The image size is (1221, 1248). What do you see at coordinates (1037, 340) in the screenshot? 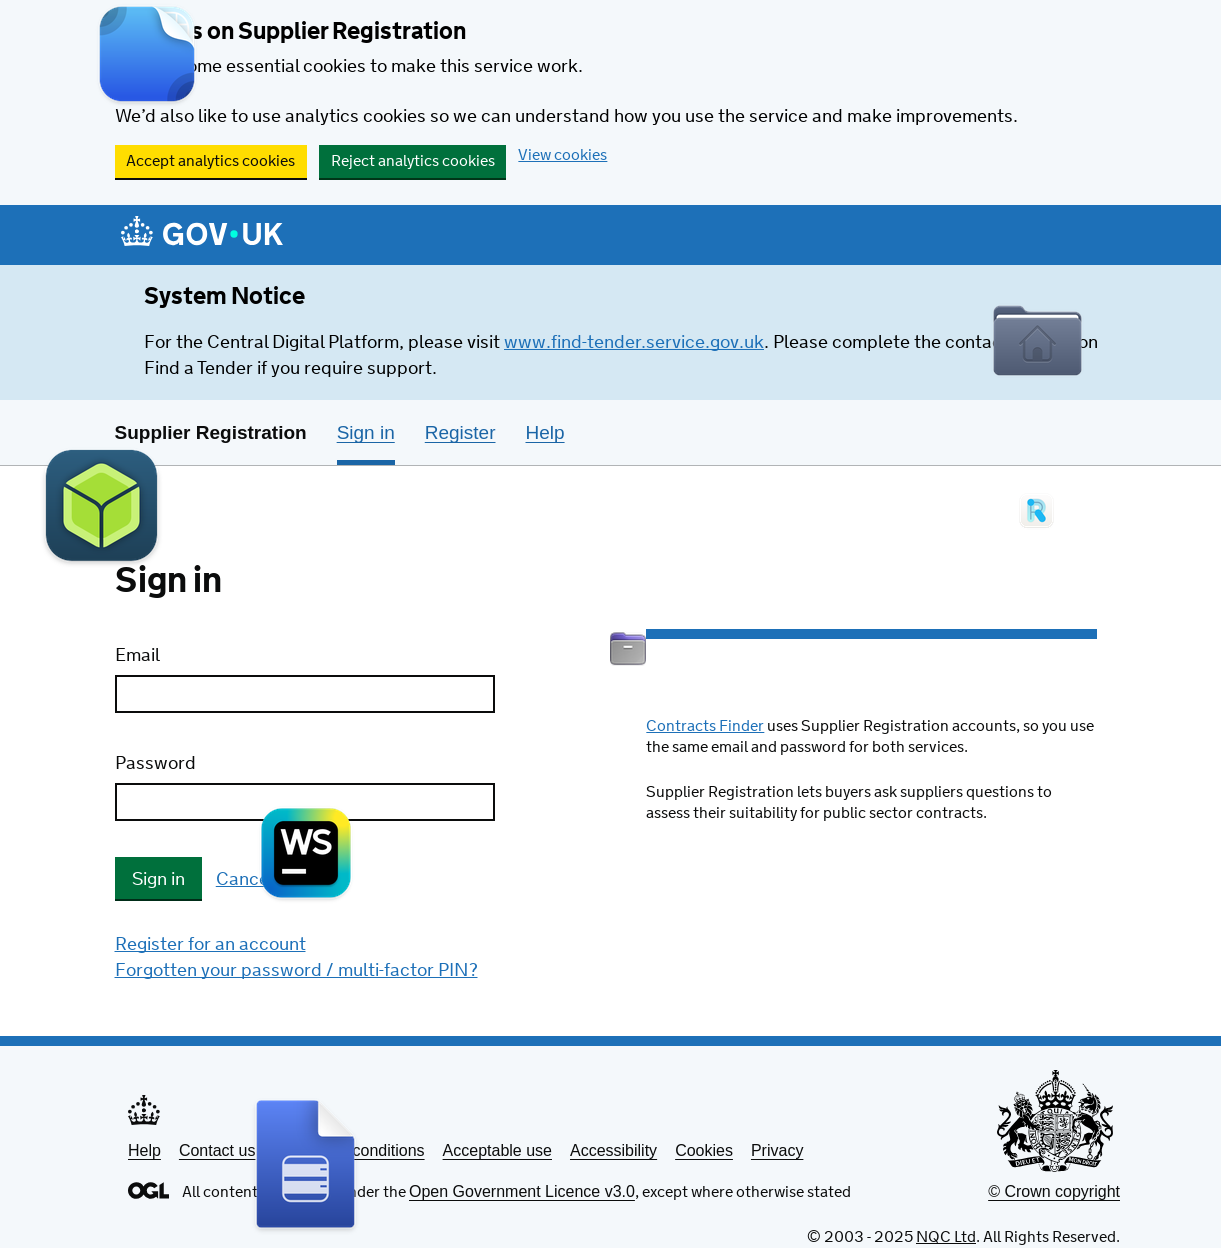
I see `open your home folder` at bounding box center [1037, 340].